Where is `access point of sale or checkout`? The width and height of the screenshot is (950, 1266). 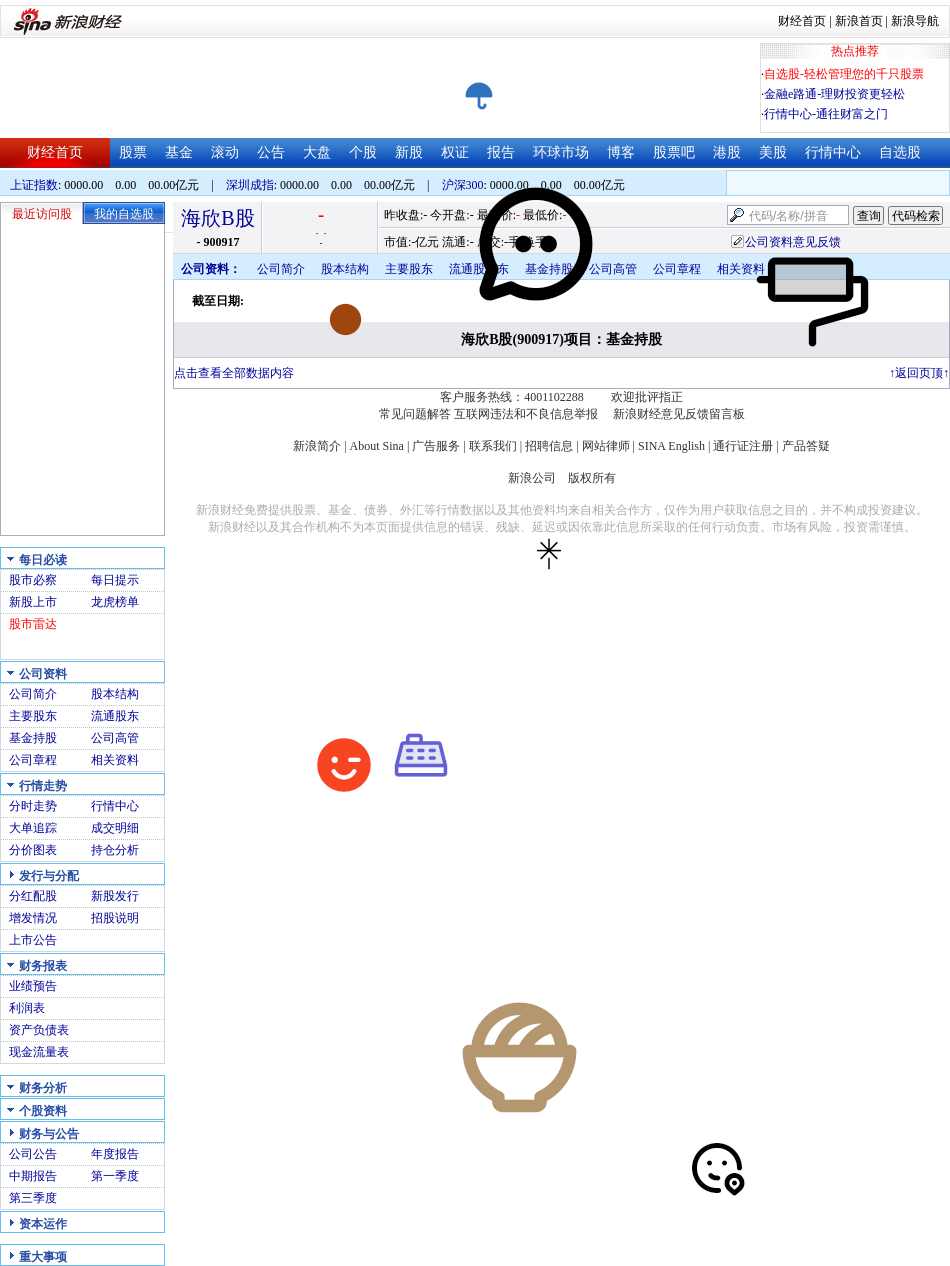 access point of sale or checkout is located at coordinates (421, 758).